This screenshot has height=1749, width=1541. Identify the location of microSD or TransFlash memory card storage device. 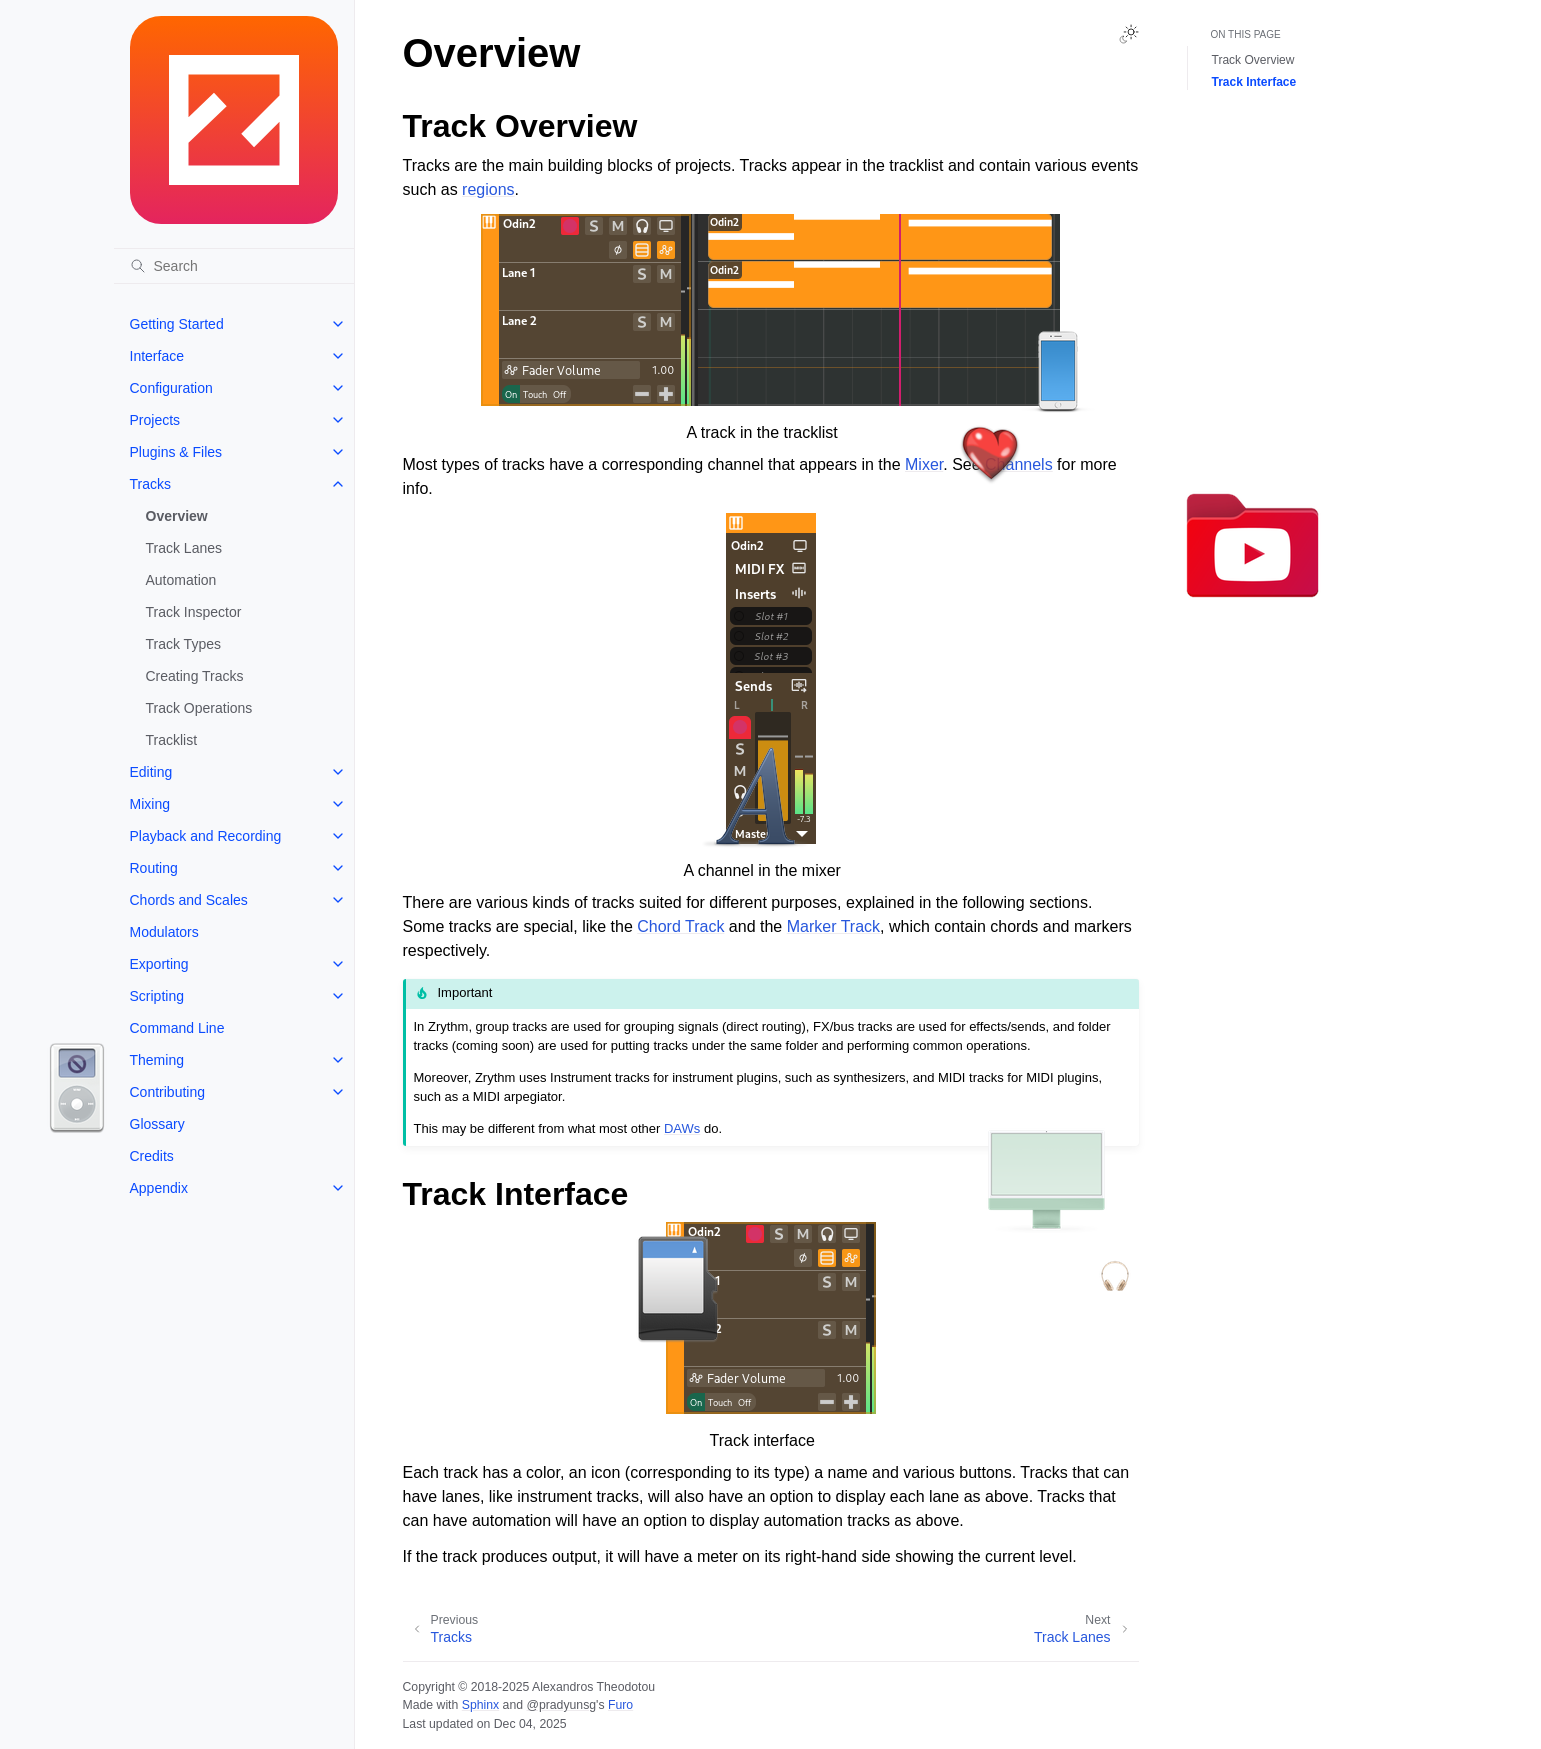
(679, 1289).